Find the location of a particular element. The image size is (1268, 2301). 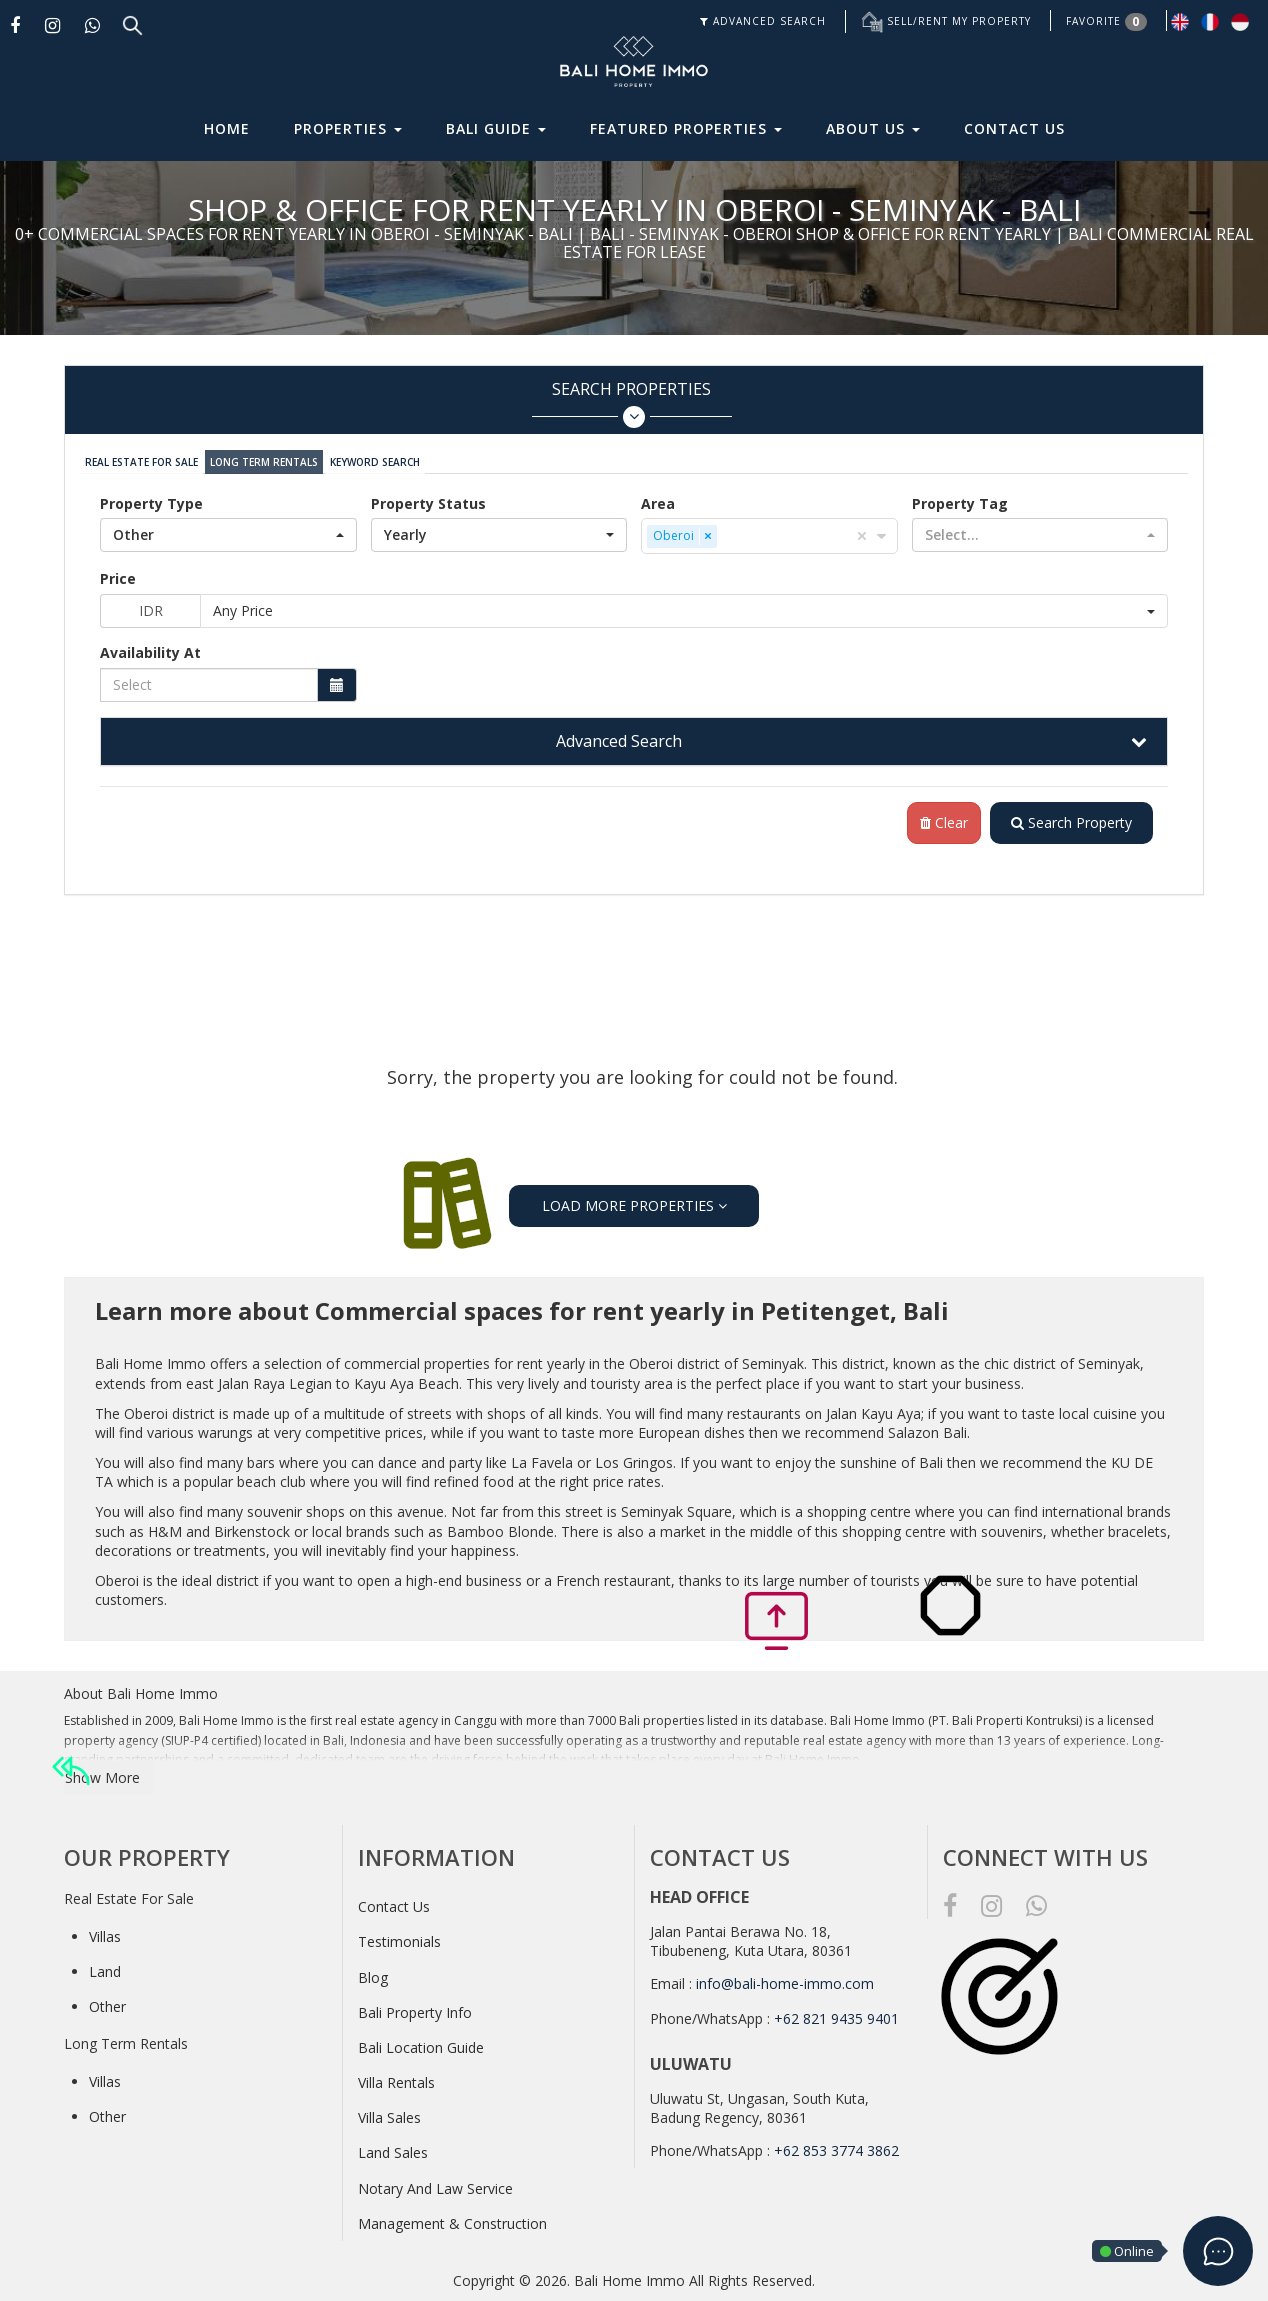

stop or halt action indicator is located at coordinates (950, 1605).